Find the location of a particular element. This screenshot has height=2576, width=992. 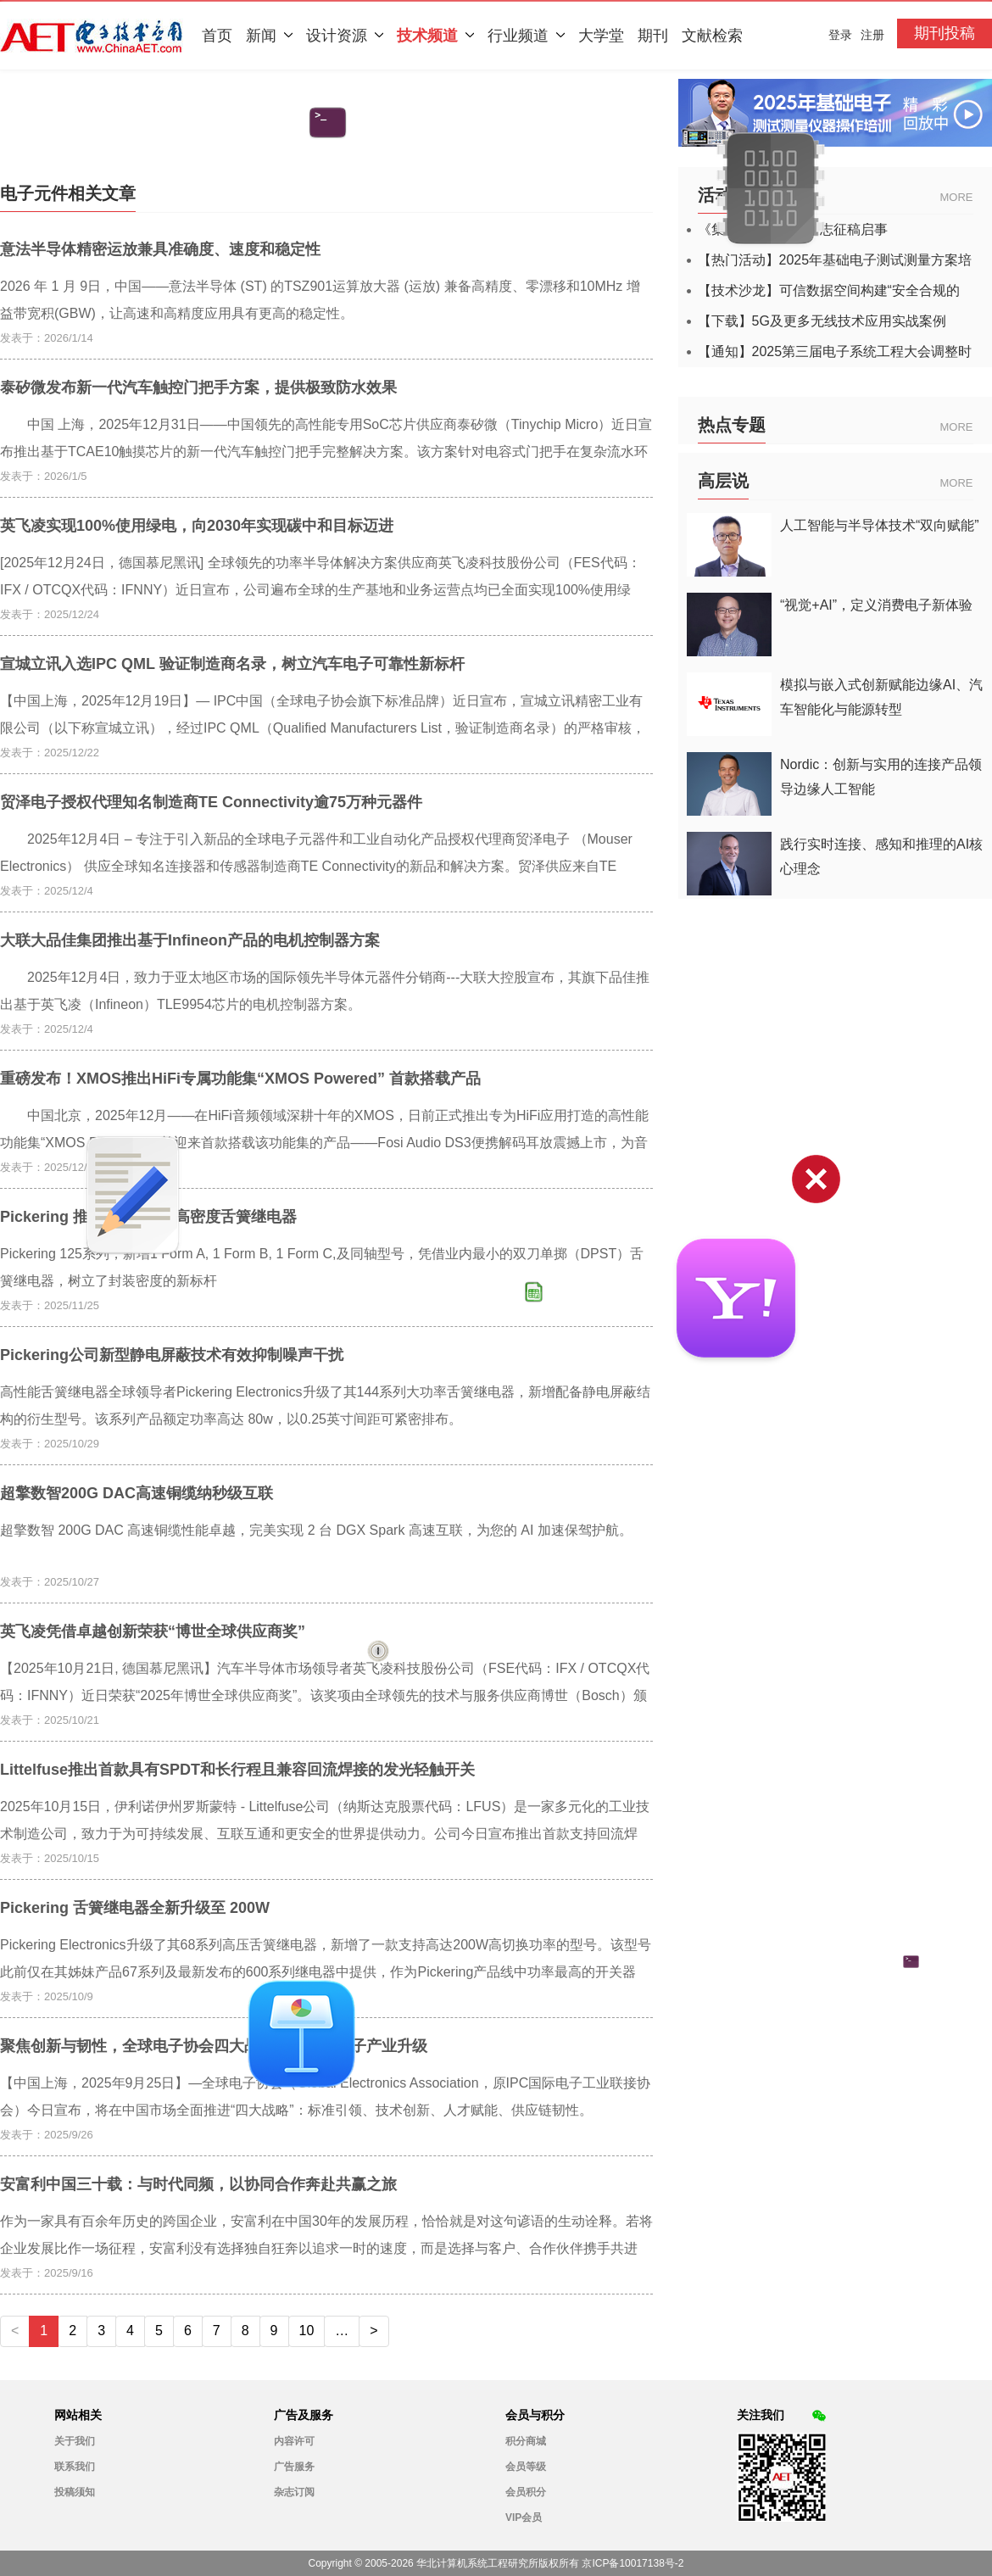

a libreoffice calc spreadsheet file is located at coordinates (533, 1291).